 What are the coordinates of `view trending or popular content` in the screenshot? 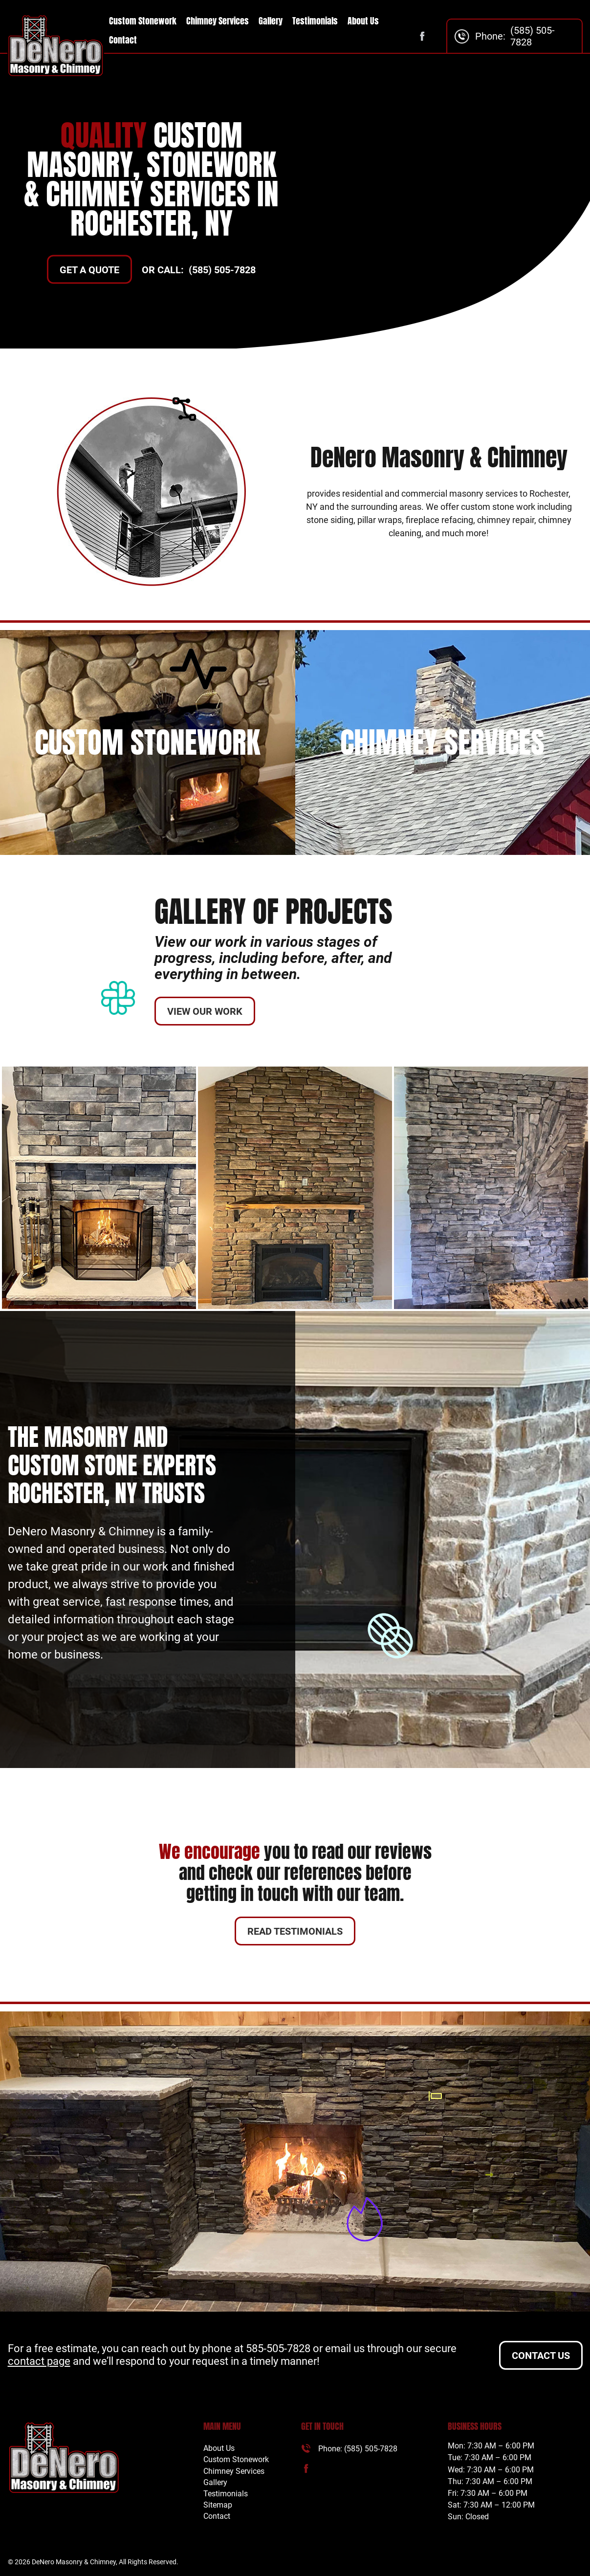 It's located at (365, 2220).